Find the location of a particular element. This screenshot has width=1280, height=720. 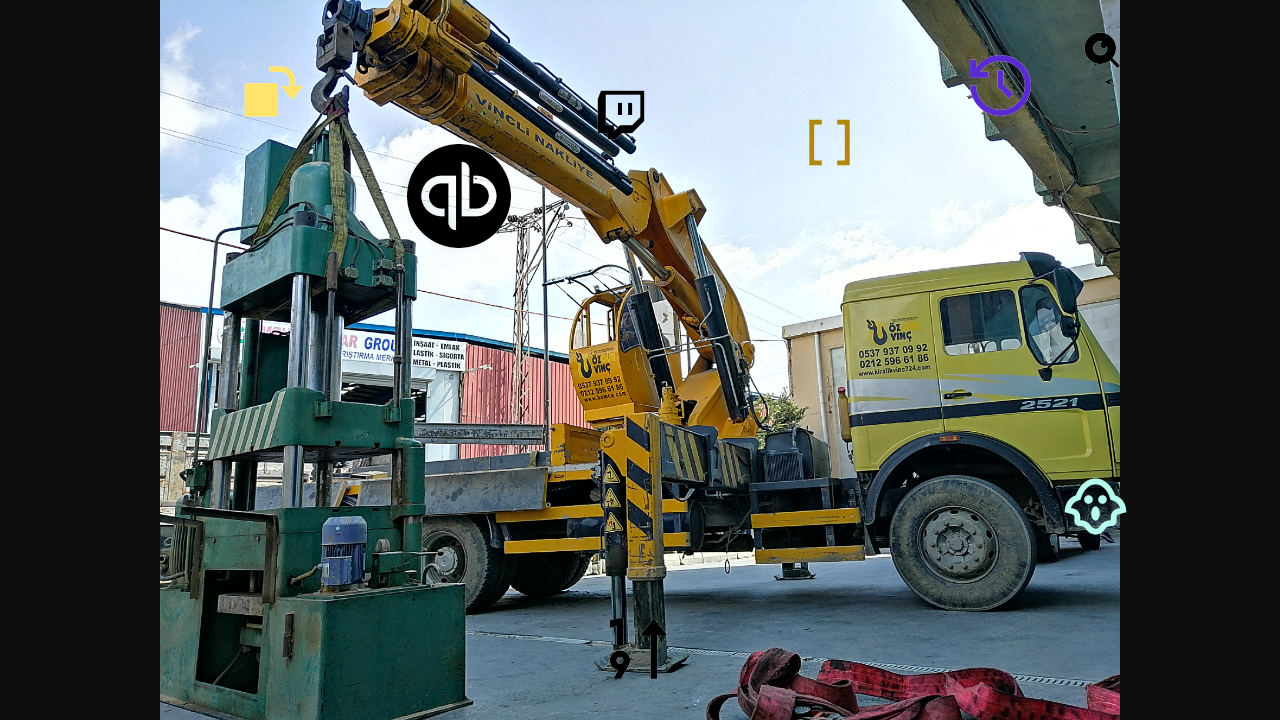

view history or recent activity is located at coordinates (1000, 85).